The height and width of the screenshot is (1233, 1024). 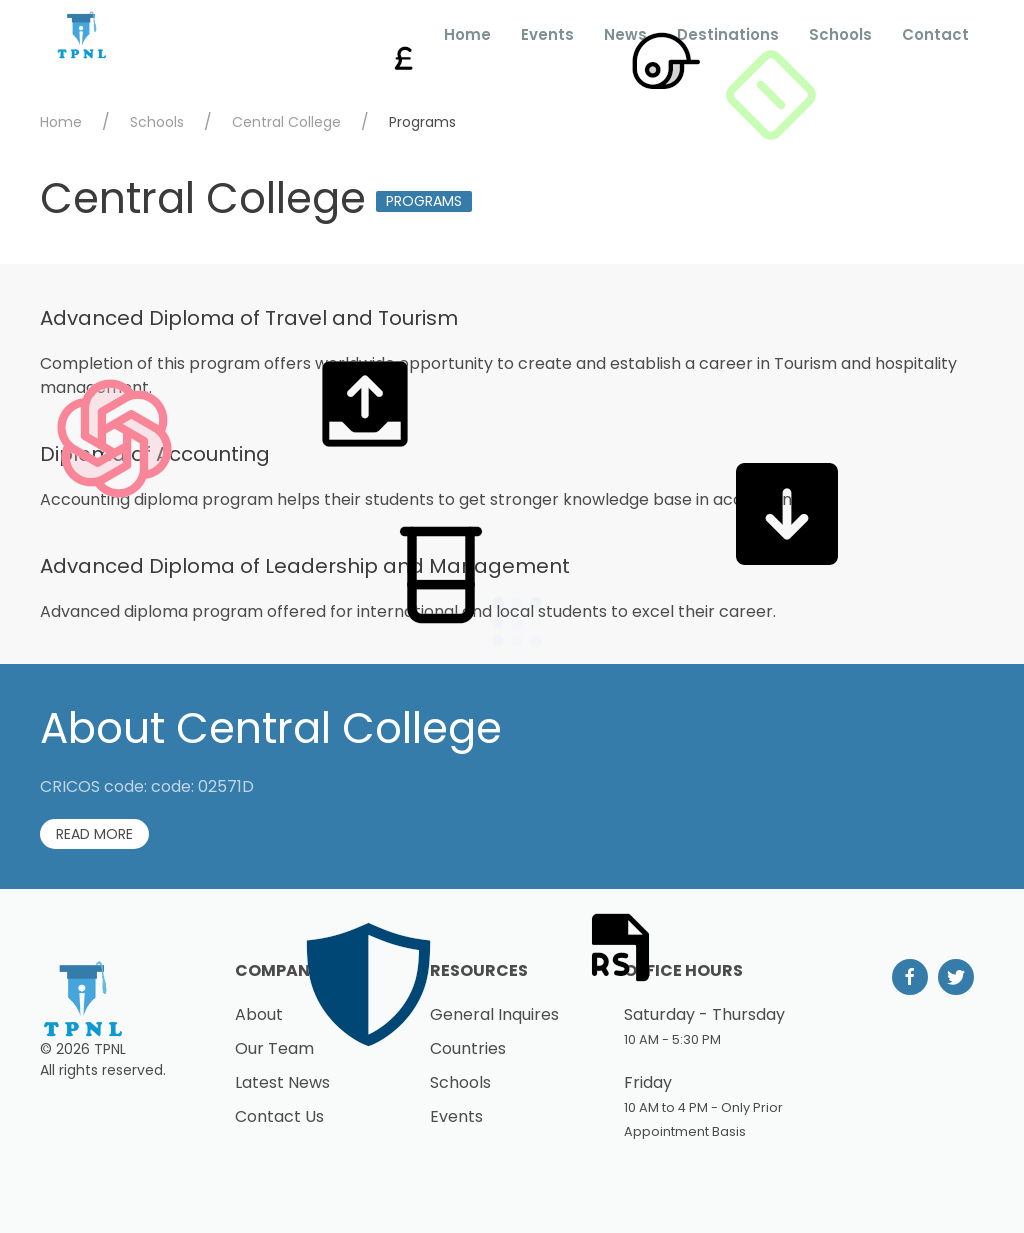 What do you see at coordinates (771, 95) in the screenshot?
I see `indicates a blocked or forbidden action` at bounding box center [771, 95].